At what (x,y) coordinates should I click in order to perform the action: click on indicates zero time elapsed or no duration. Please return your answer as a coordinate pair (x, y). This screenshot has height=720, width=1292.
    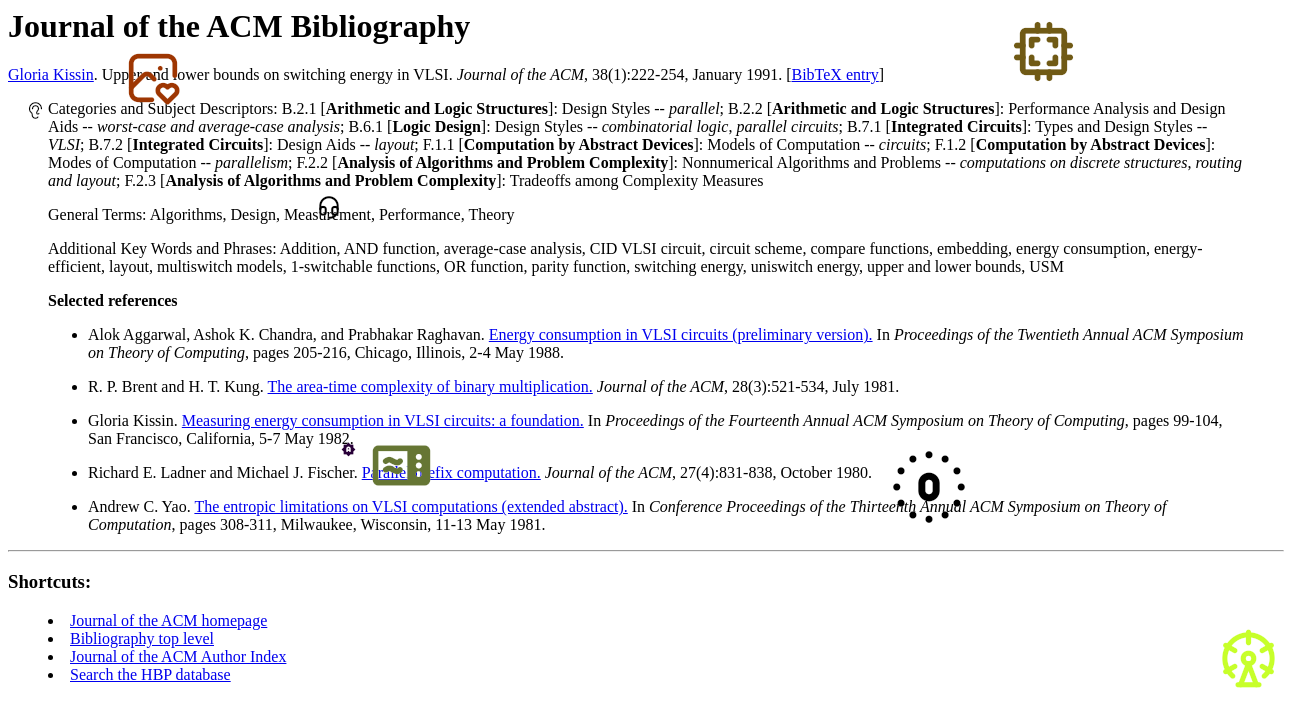
    Looking at the image, I should click on (929, 487).